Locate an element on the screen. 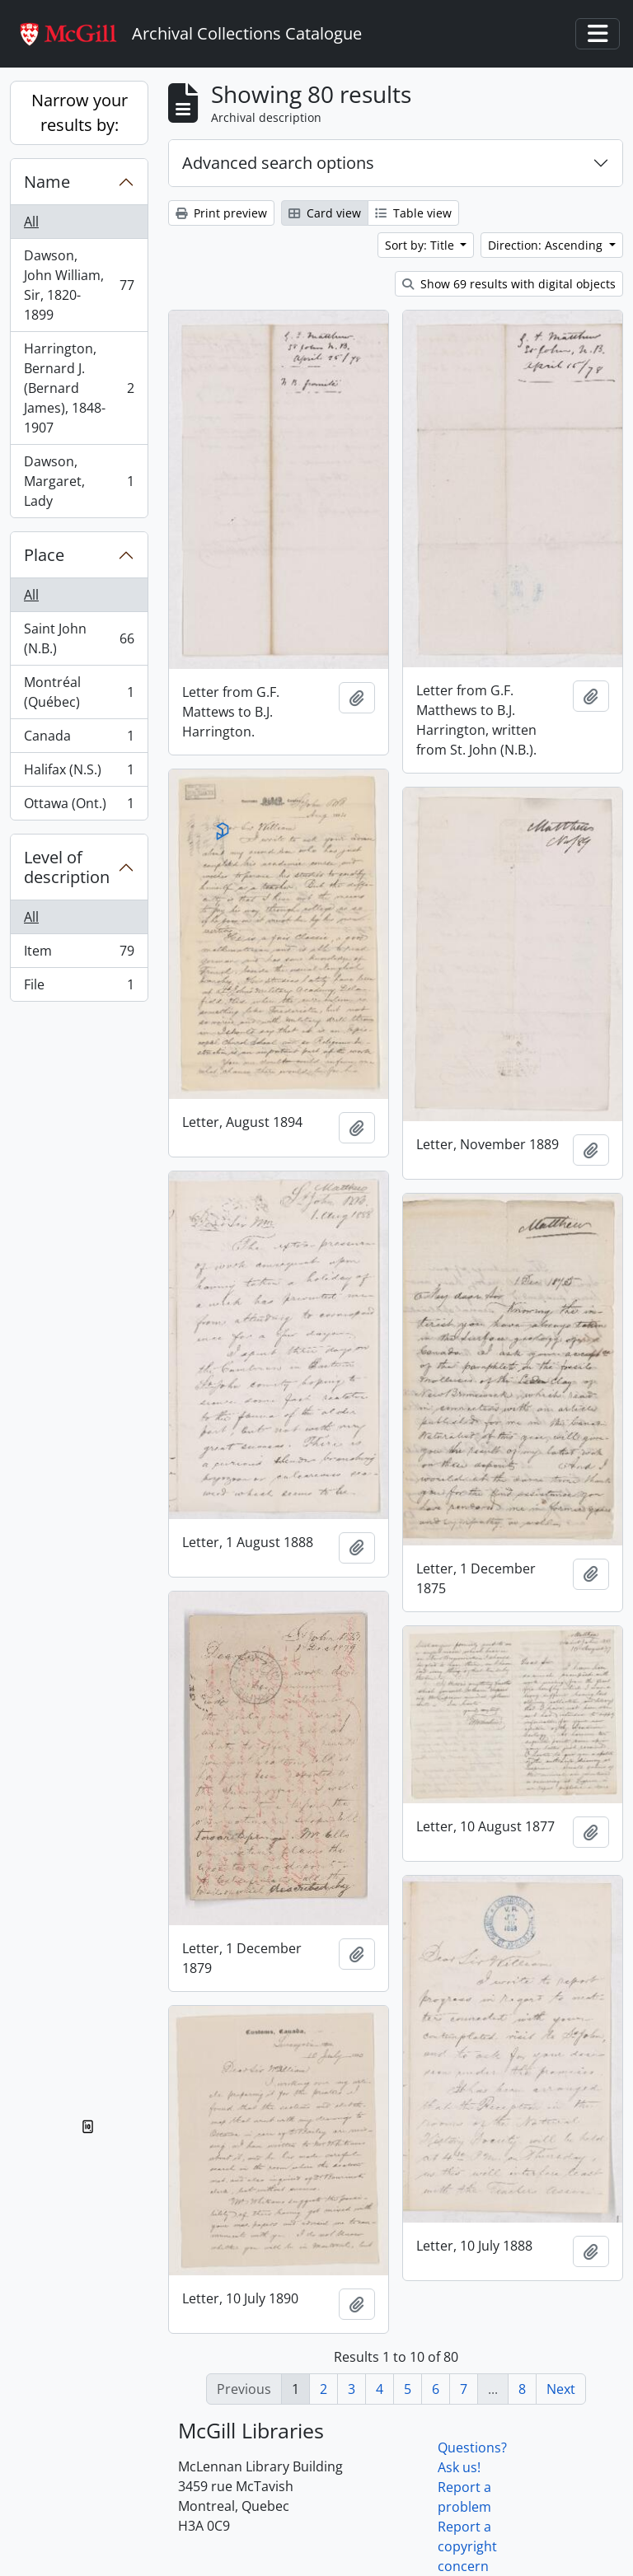 The image size is (633, 2576). open Printables 3D printing community is located at coordinates (223, 831).